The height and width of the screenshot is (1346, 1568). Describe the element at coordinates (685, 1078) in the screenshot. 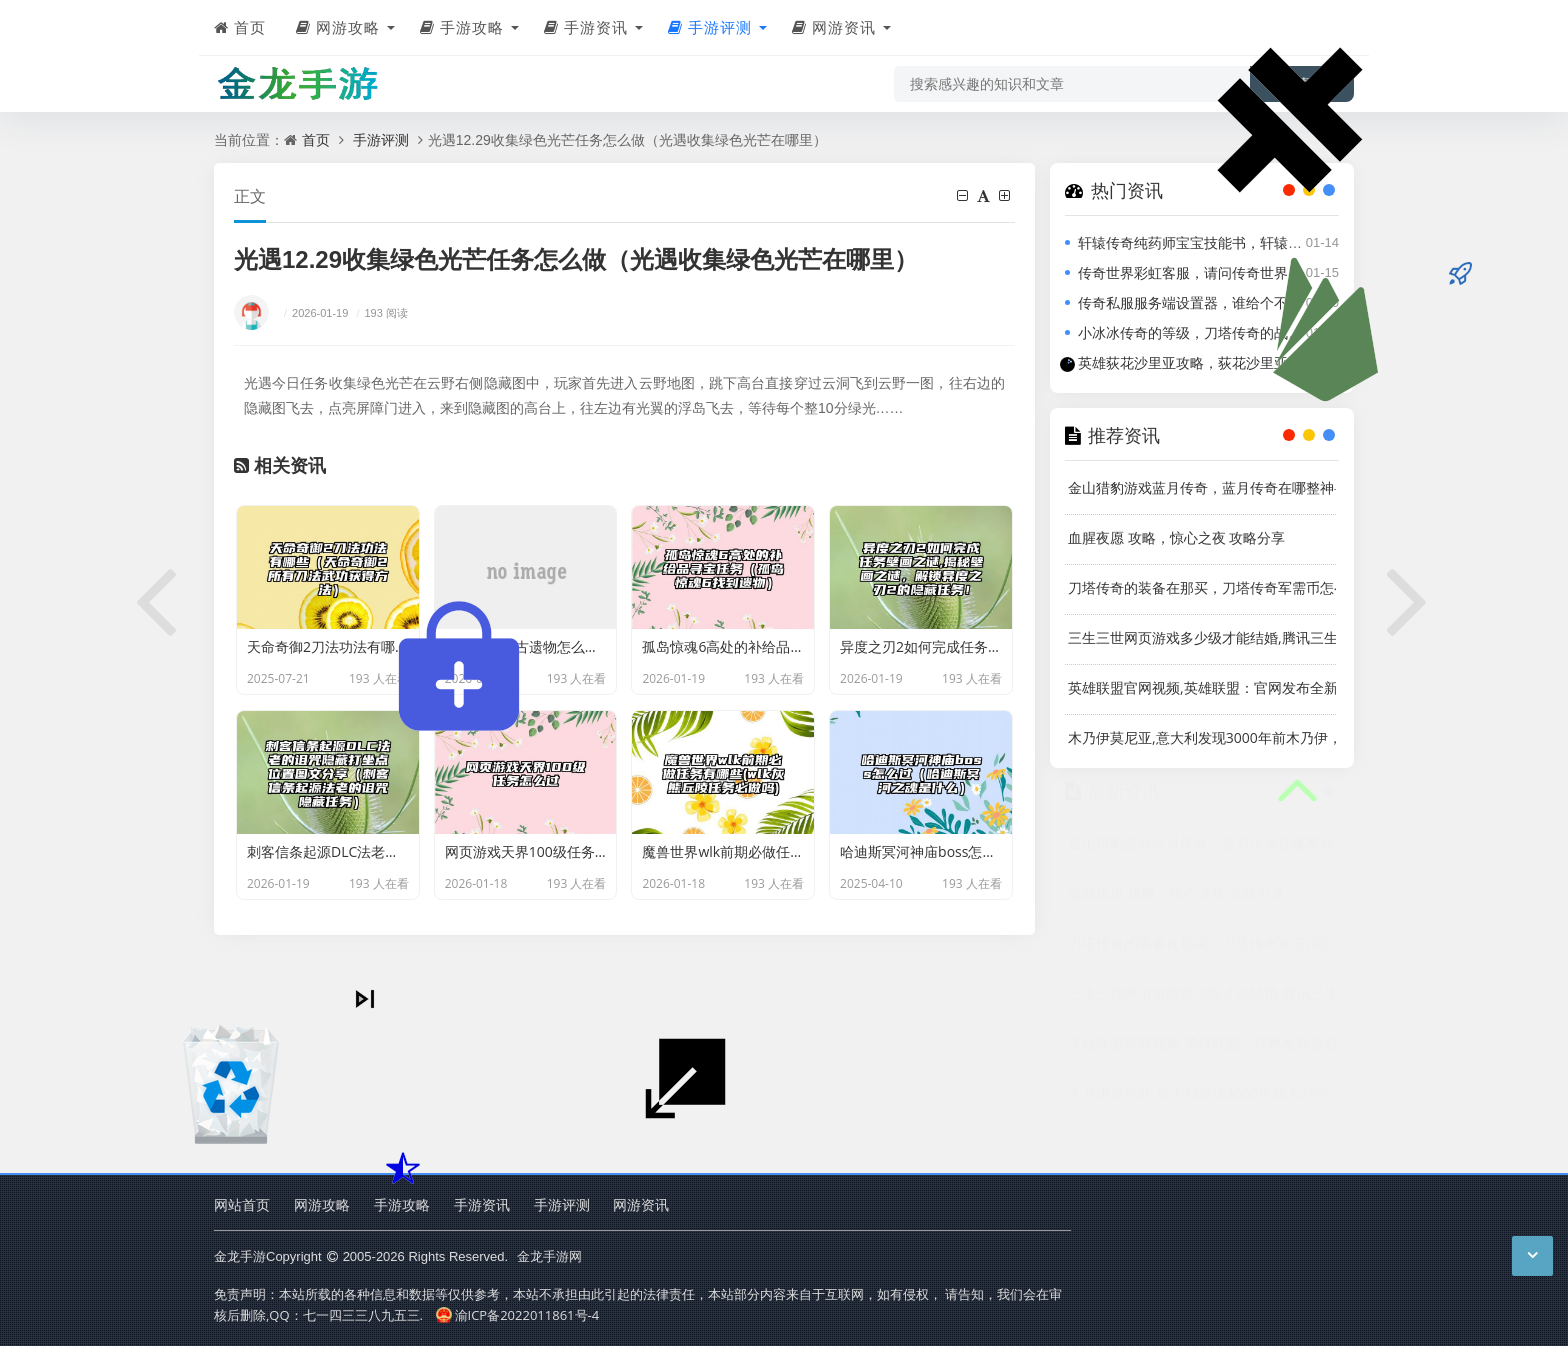

I see `collapse or minimize a panel` at that location.